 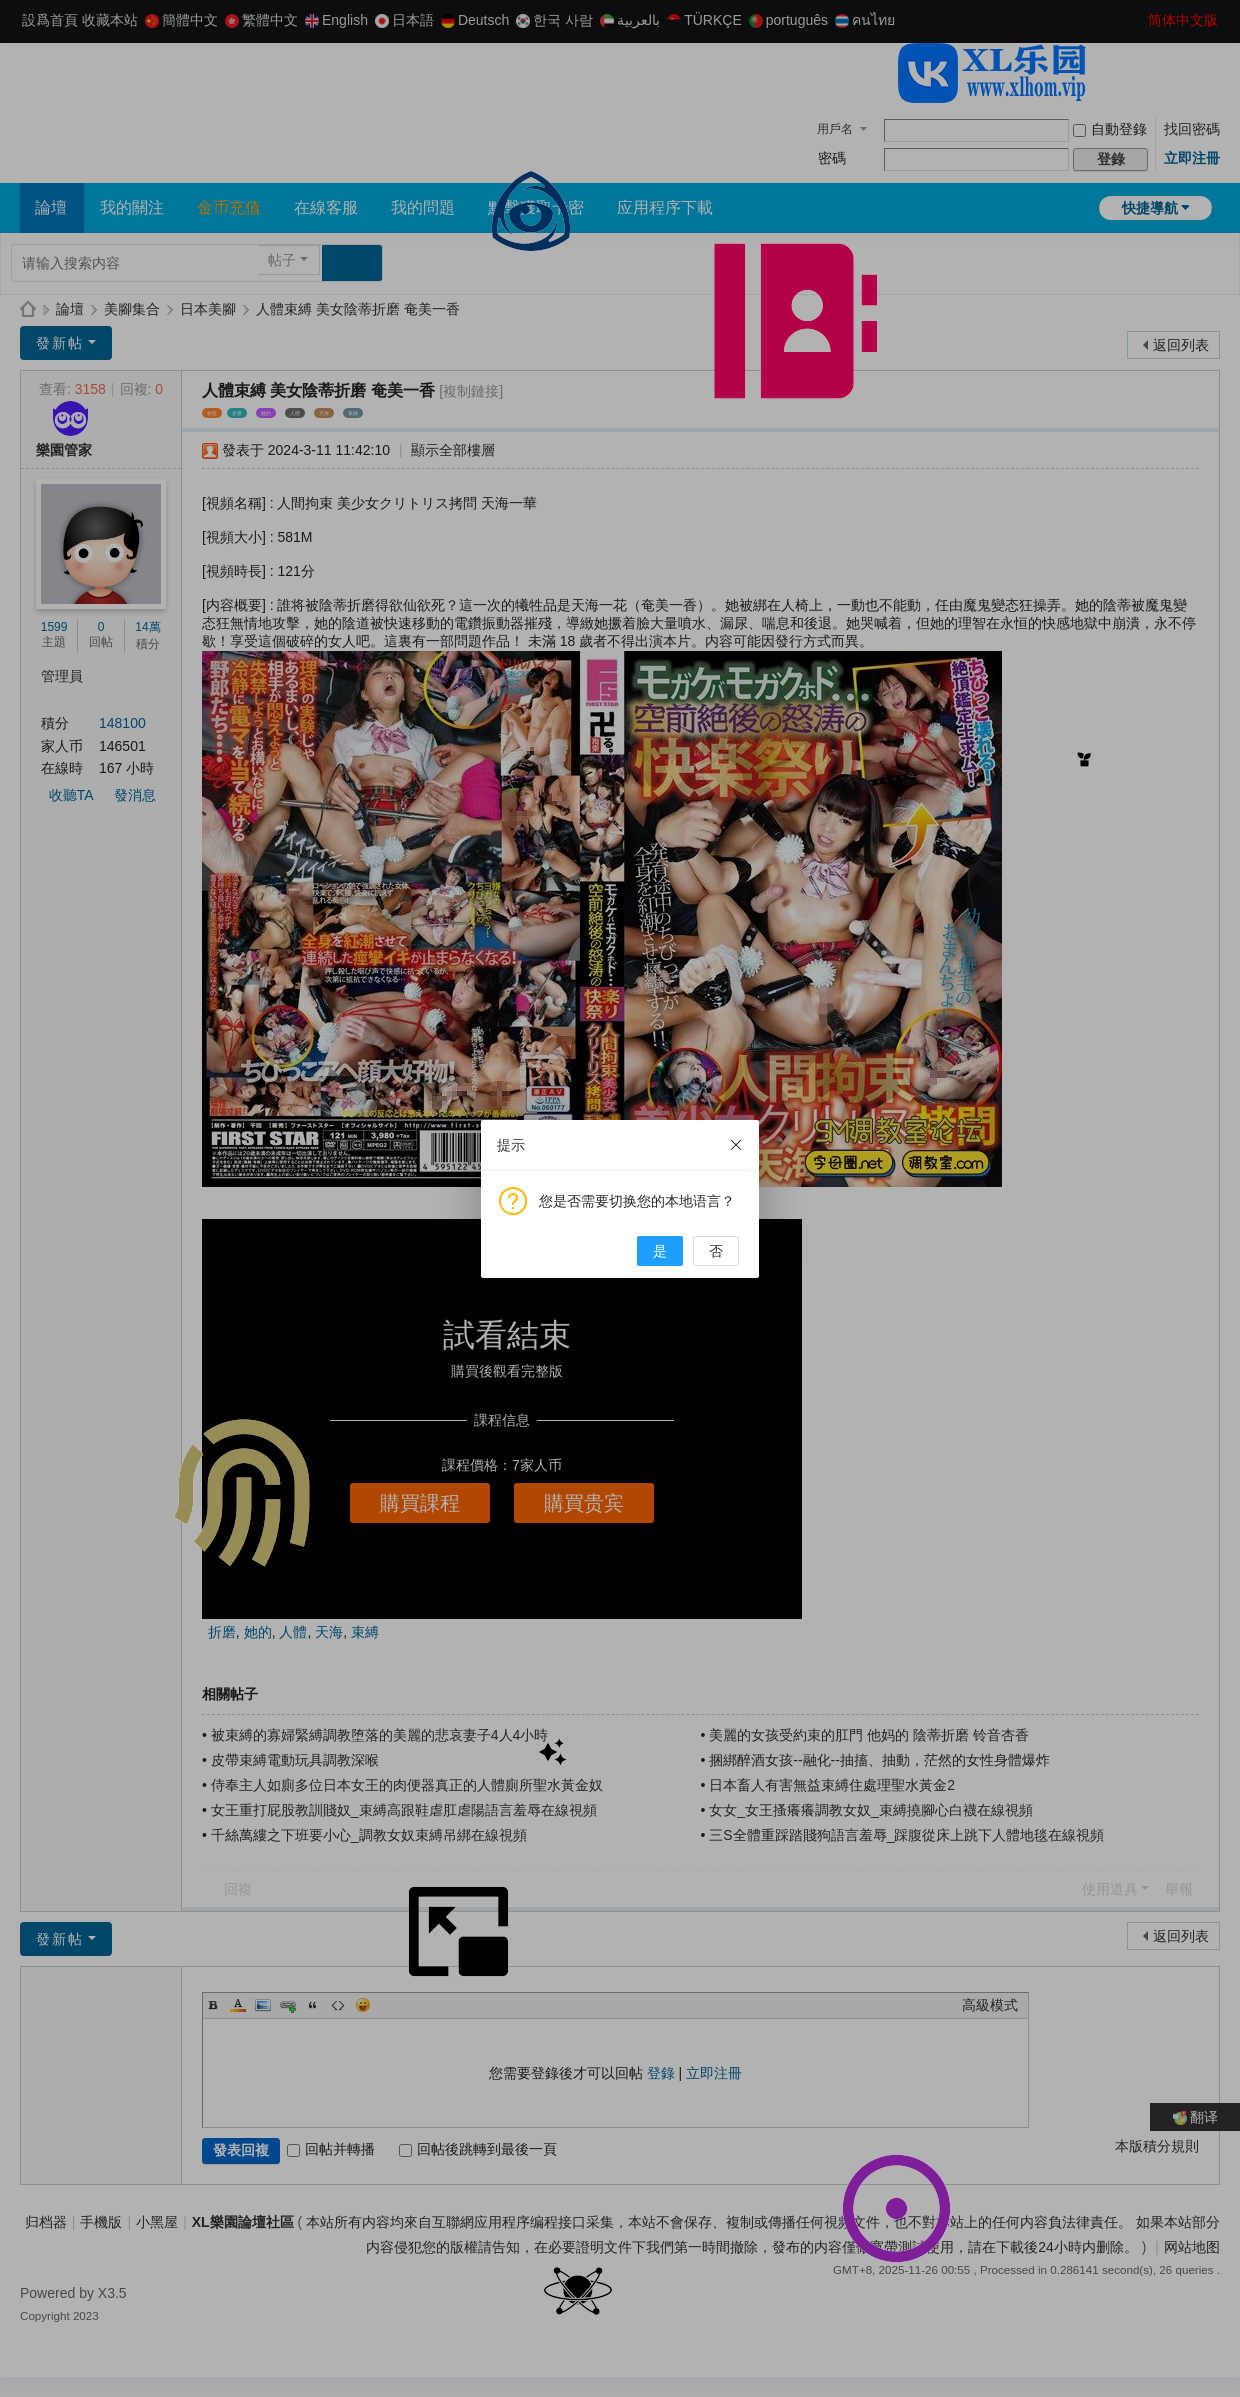 I want to click on exit picture-in-picture mode, so click(x=458, y=1931).